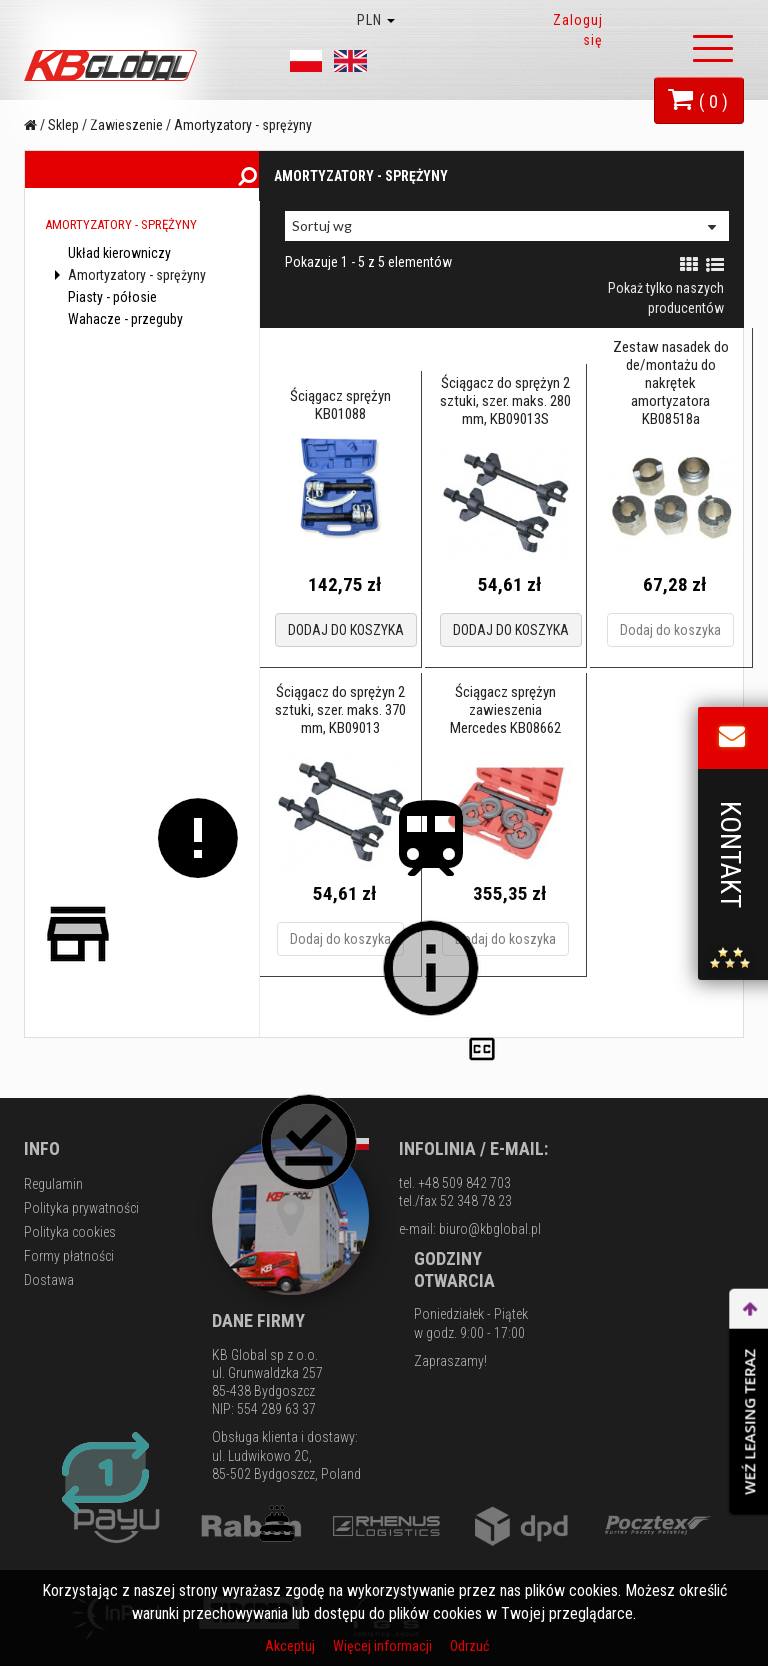 Image resolution: width=768 pixels, height=1666 pixels. I want to click on view birthday or celebration notifications, so click(277, 1523).